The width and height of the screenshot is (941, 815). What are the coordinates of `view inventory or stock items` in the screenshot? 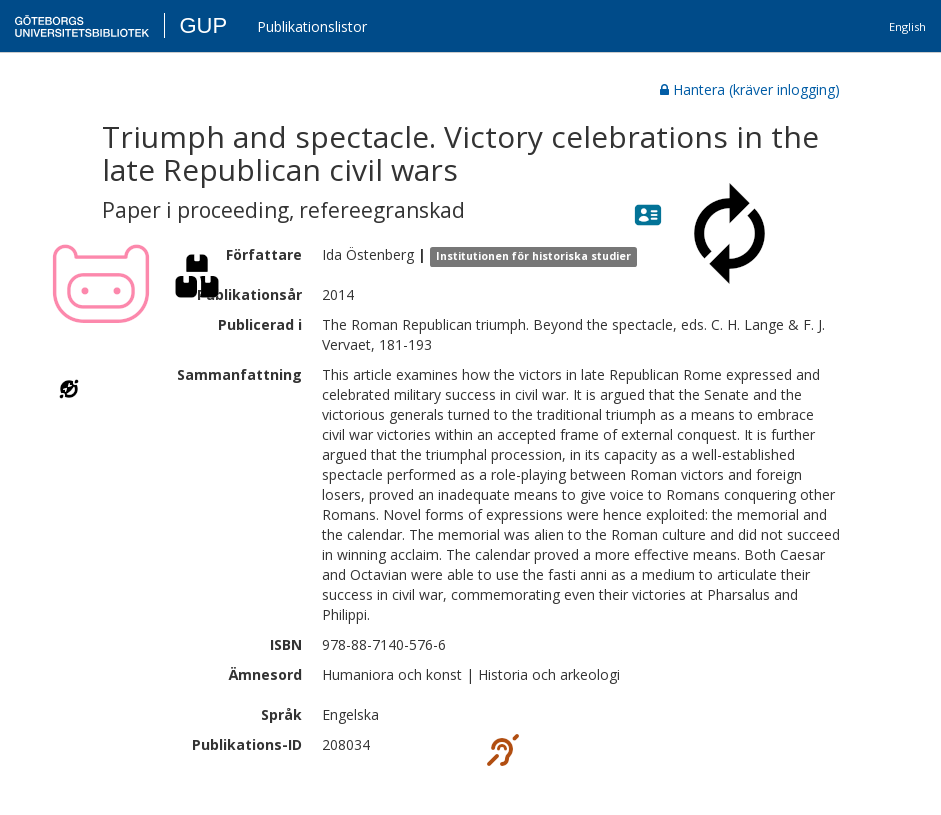 It's located at (197, 276).